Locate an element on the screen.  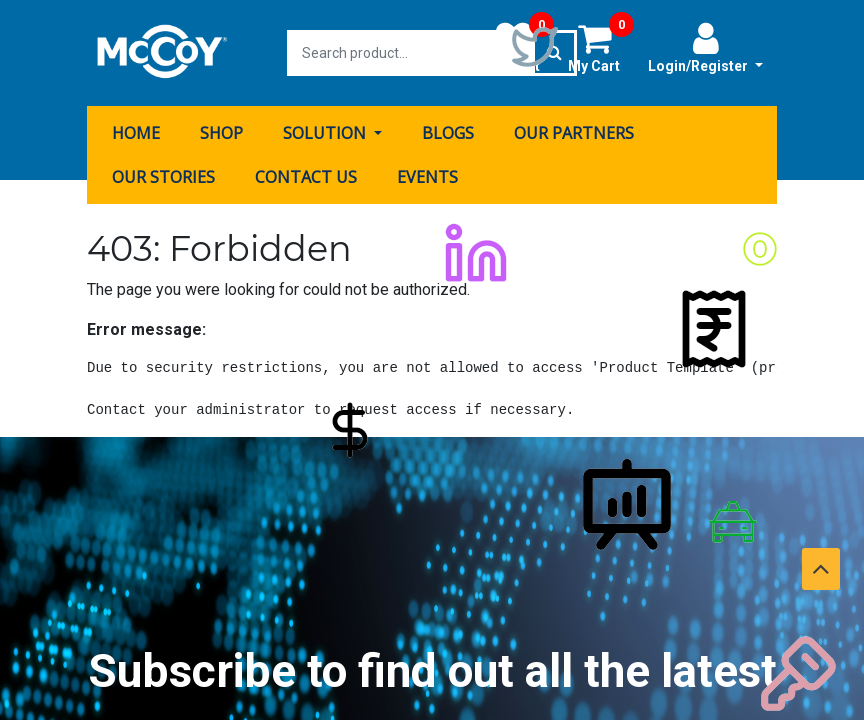
request a taxi or cab ride is located at coordinates (733, 525).